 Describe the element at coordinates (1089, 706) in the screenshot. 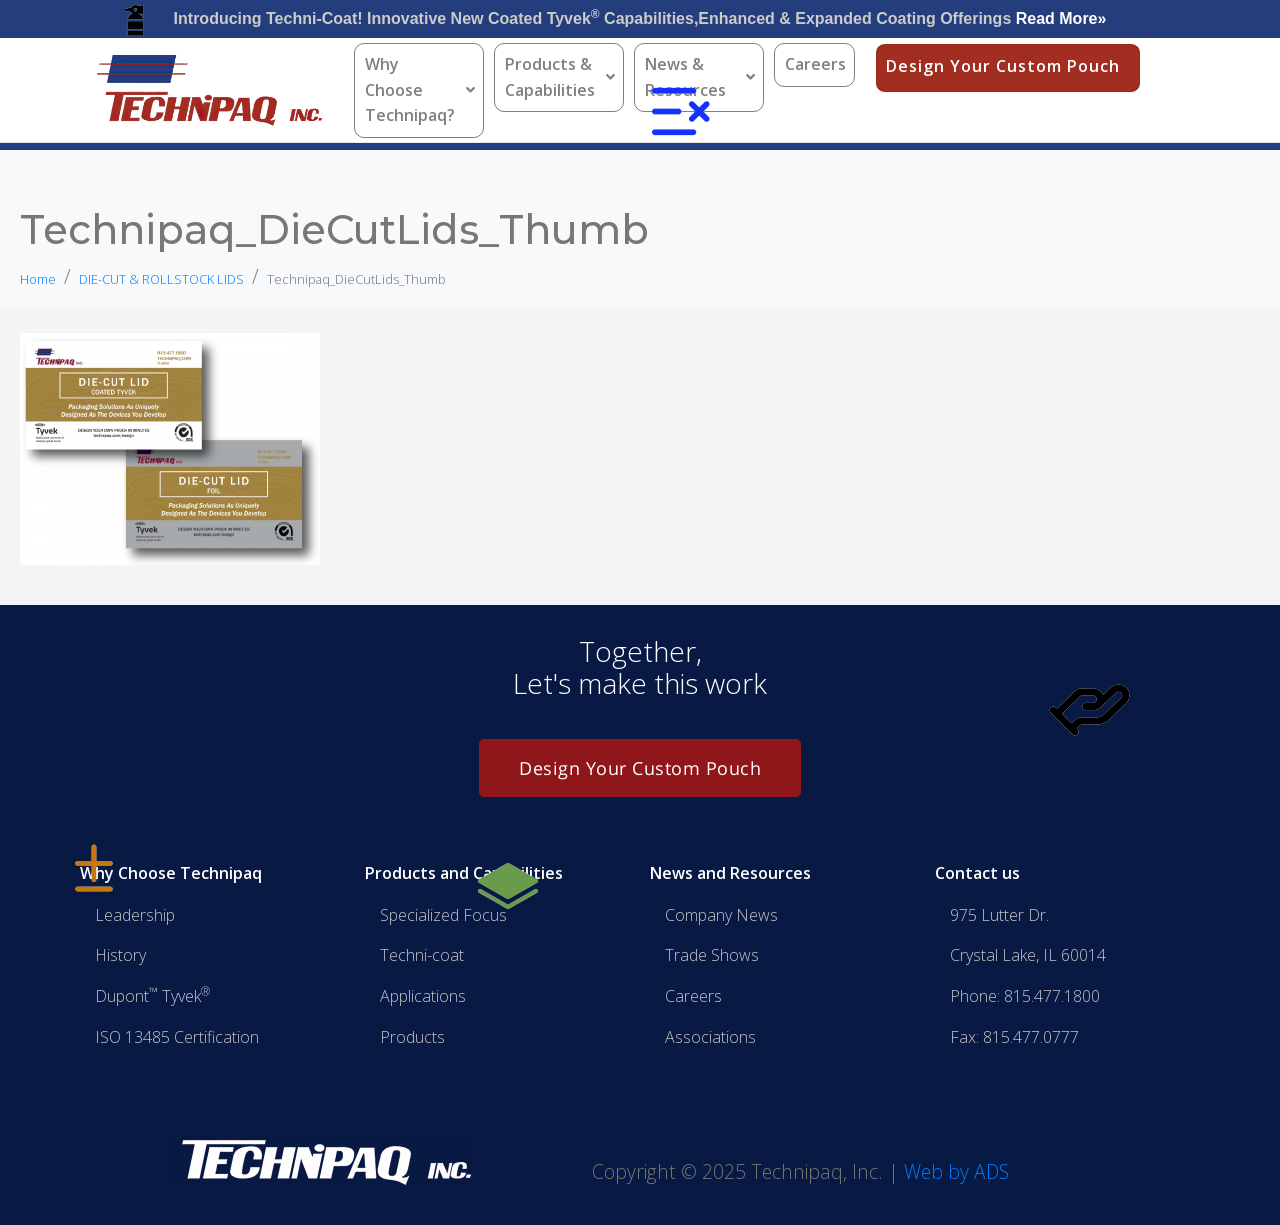

I see `access help or support options` at that location.